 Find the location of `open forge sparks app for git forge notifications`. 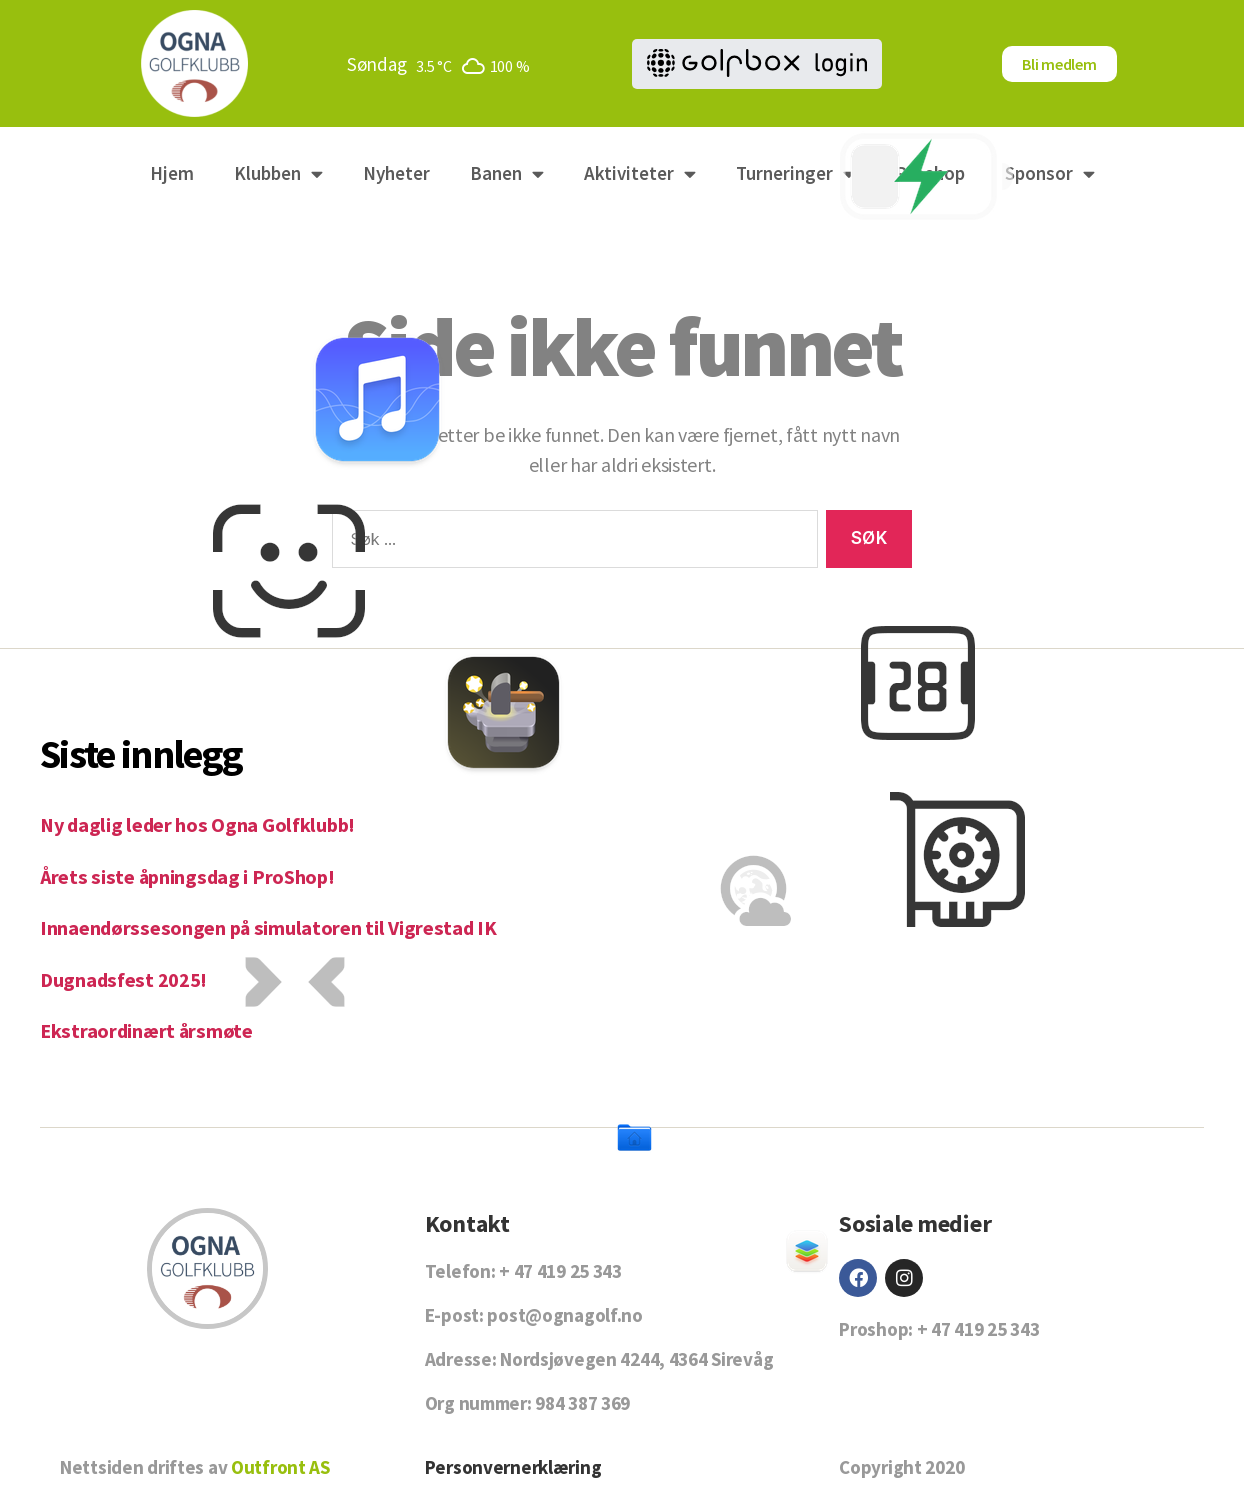

open forge sparks app for git forge notifications is located at coordinates (503, 712).